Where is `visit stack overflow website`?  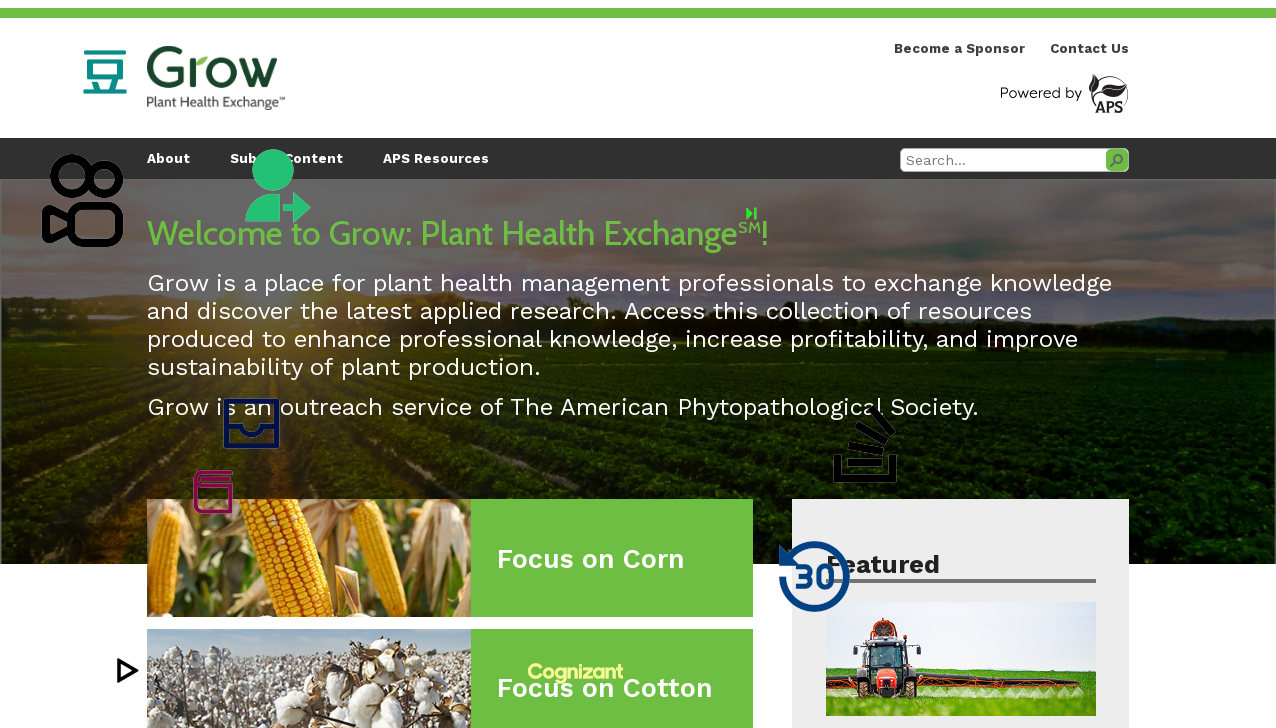
visit stack overflow website is located at coordinates (865, 443).